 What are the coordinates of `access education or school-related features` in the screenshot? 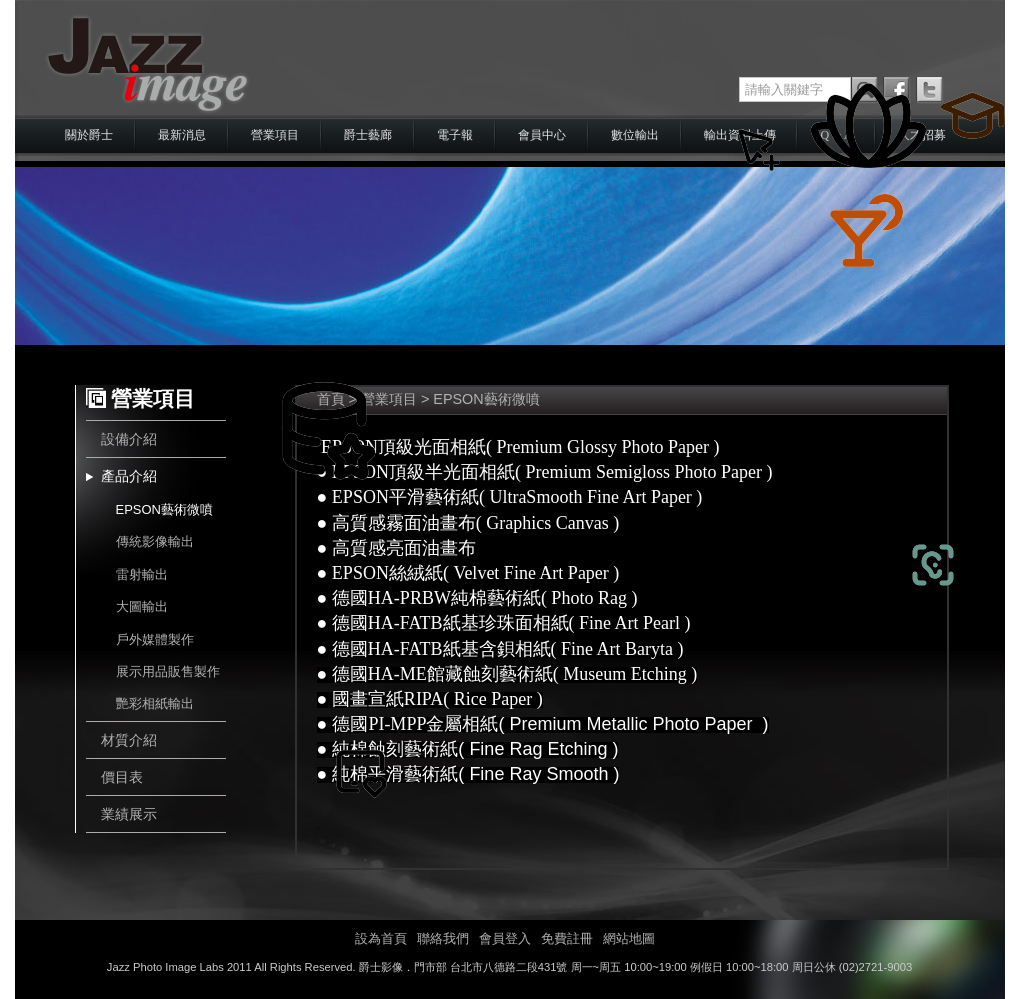 It's located at (972, 115).